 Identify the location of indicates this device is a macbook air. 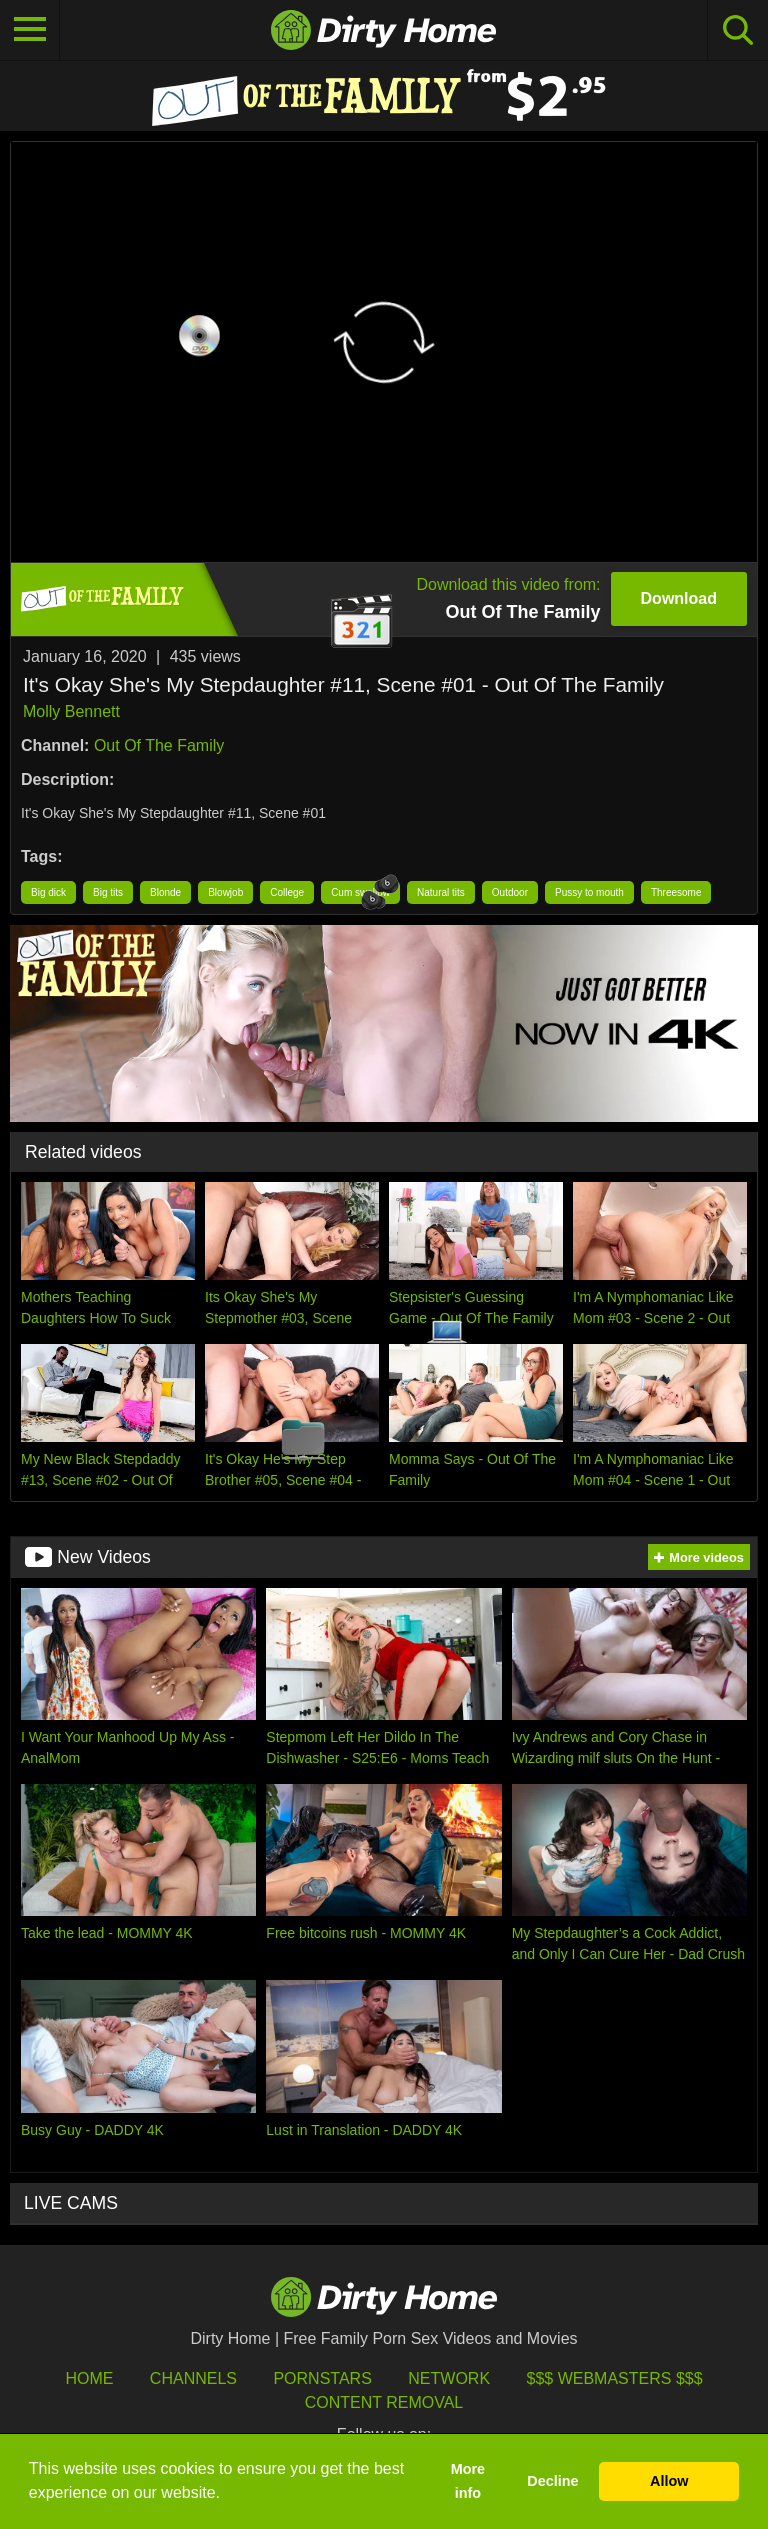
(447, 1330).